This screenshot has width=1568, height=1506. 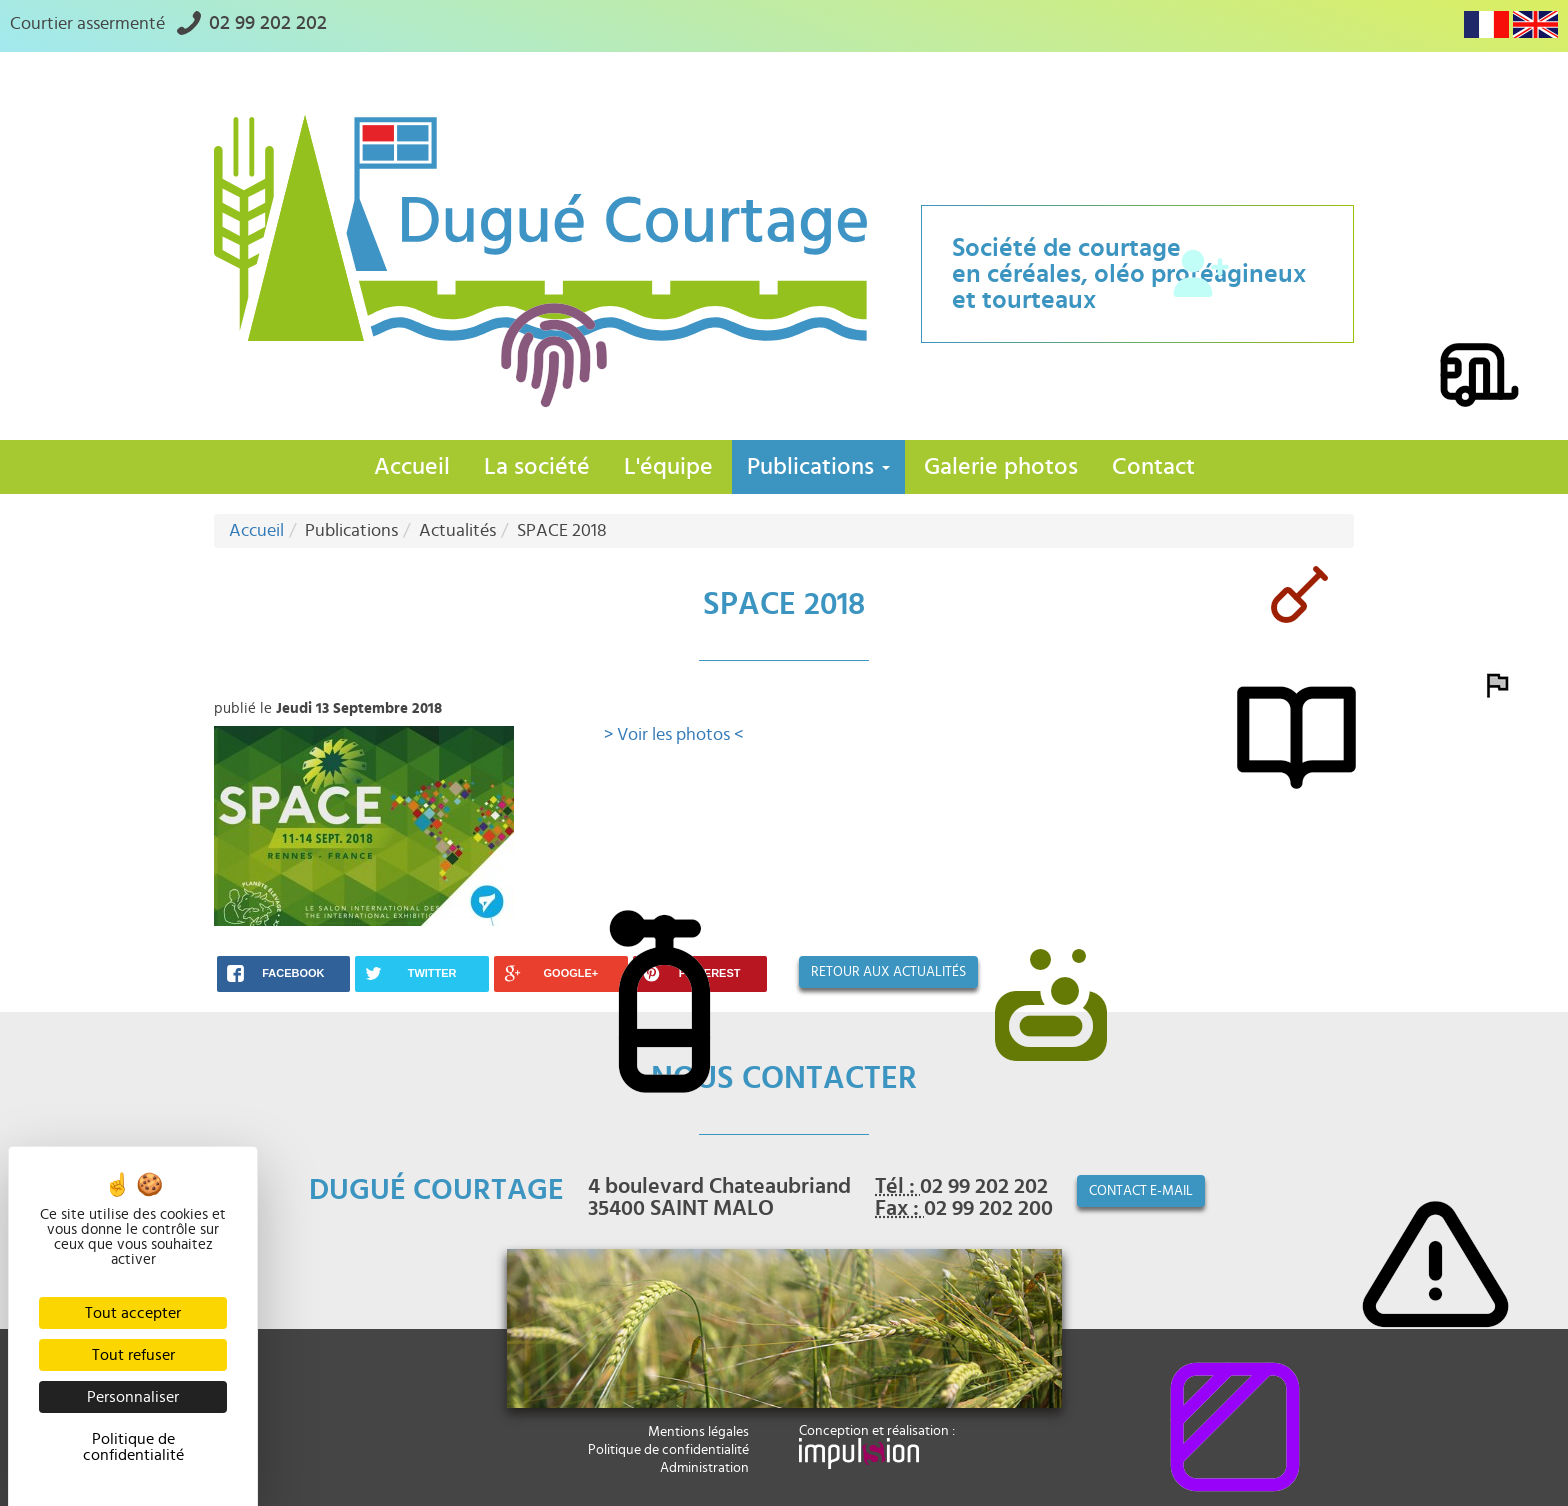 I want to click on access gardening or landscaping tools, so click(x=1301, y=593).